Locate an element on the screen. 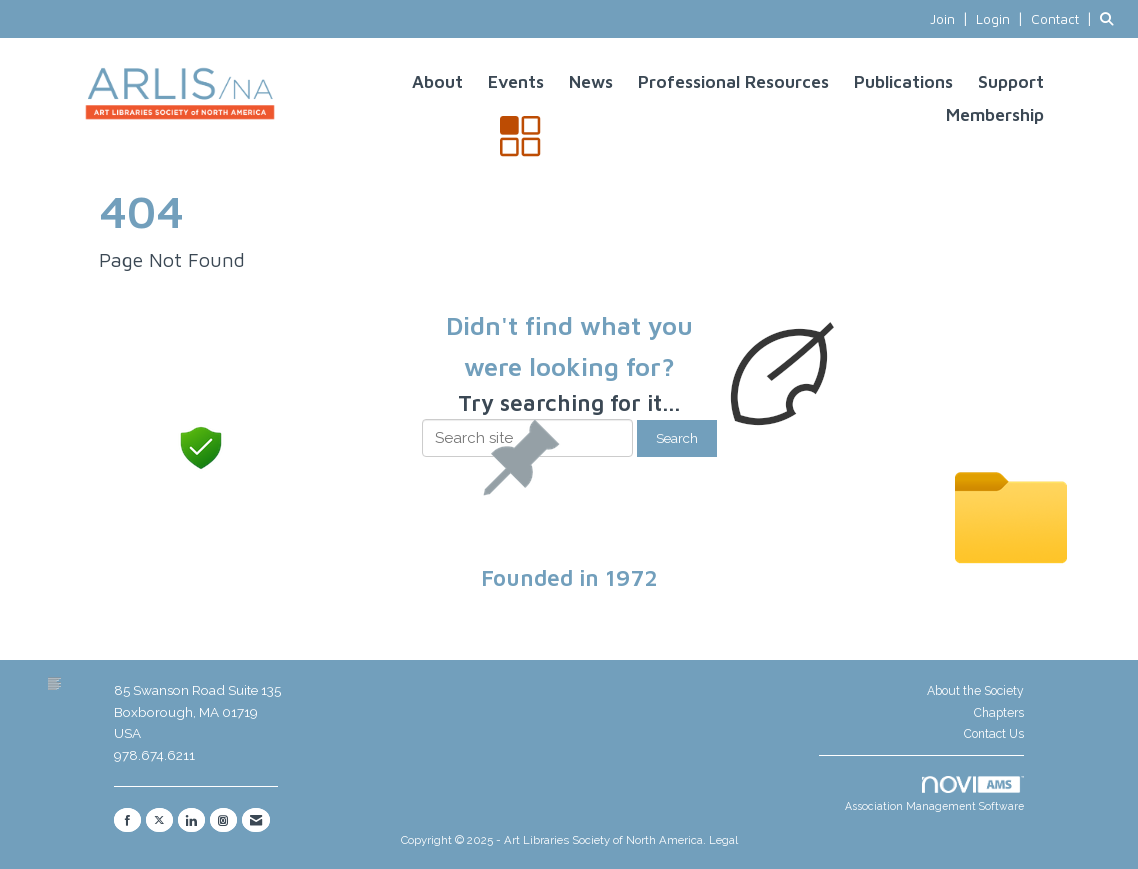  align text to the left is located at coordinates (54, 683).